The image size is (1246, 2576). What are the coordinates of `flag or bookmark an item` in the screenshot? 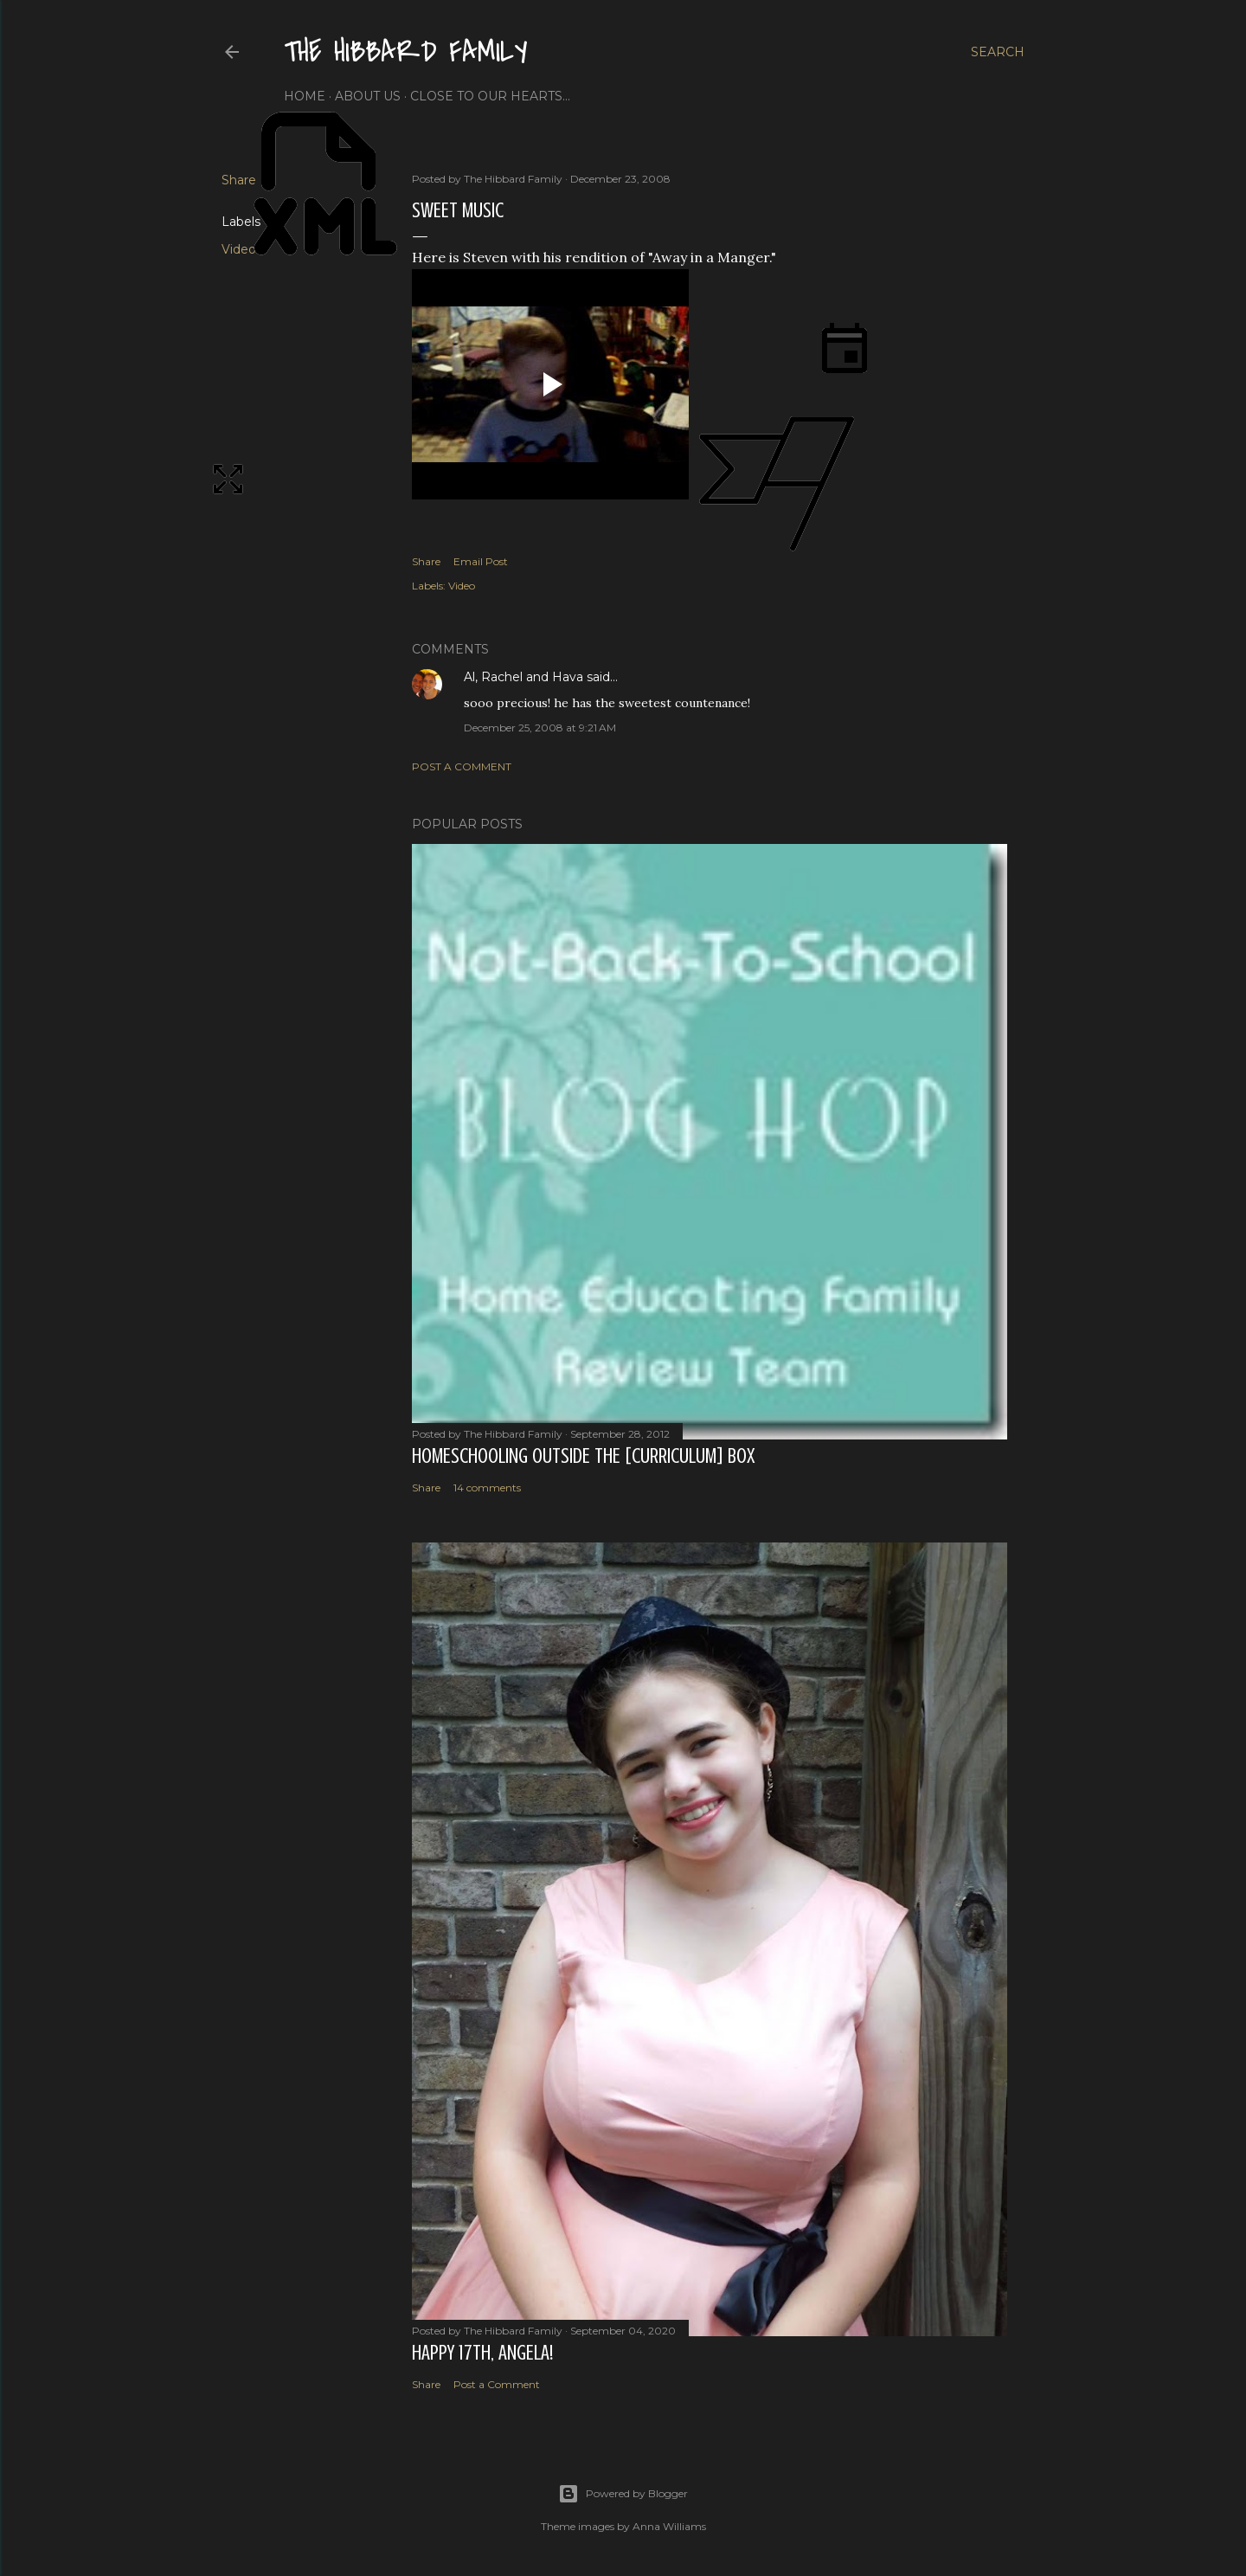 It's located at (775, 478).